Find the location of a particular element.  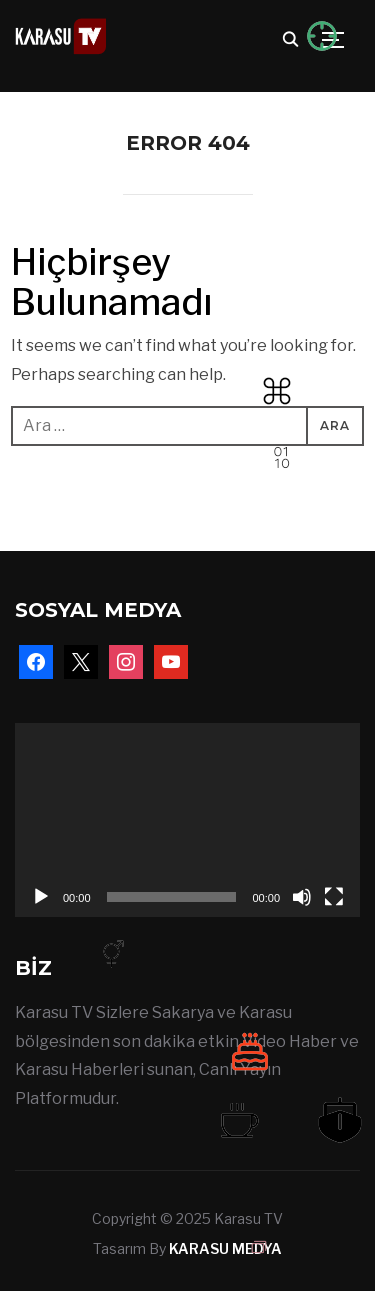

find nearby coffee shops or cafés is located at coordinates (238, 1121).